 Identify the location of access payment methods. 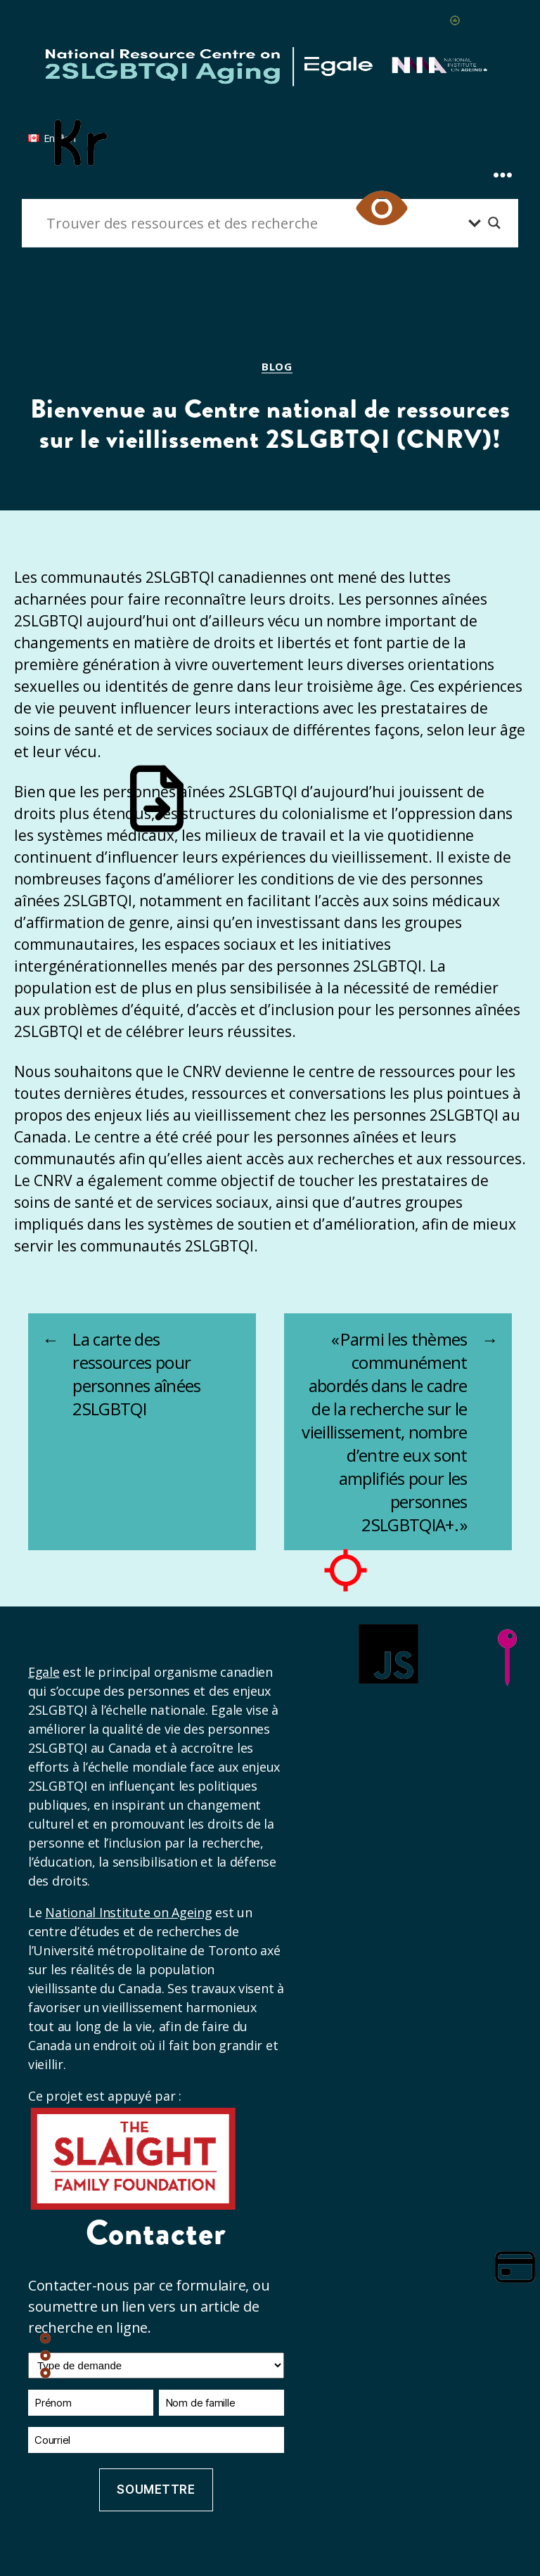
(515, 2267).